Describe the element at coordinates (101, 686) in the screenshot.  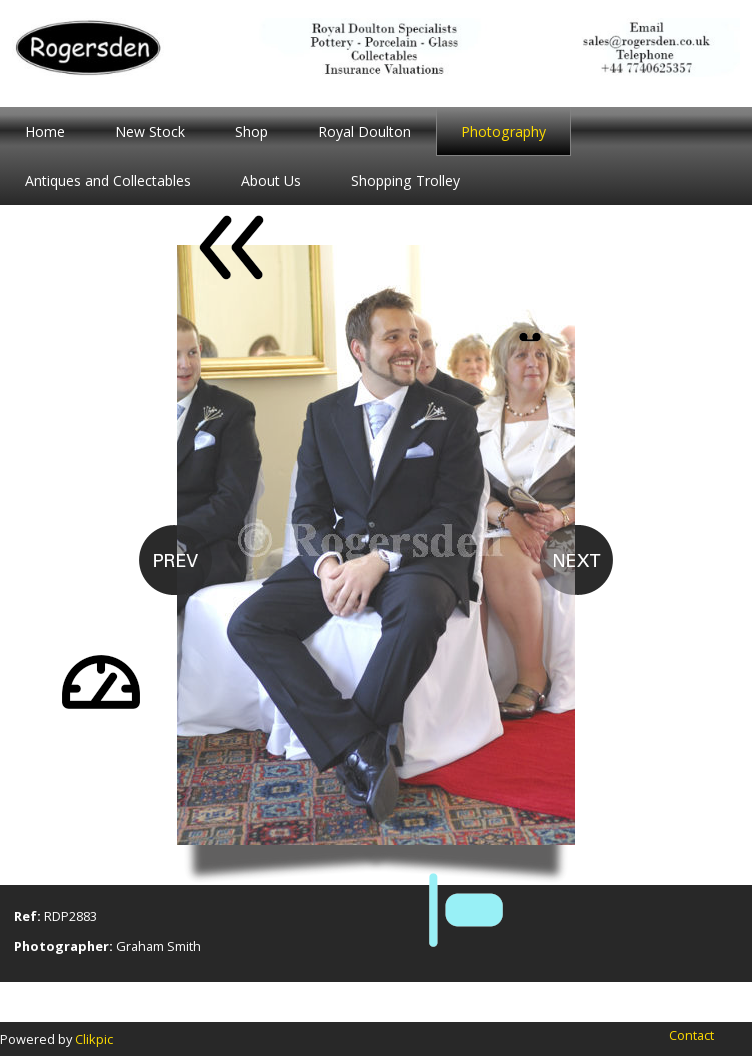
I see `view performance metrics or speed` at that location.